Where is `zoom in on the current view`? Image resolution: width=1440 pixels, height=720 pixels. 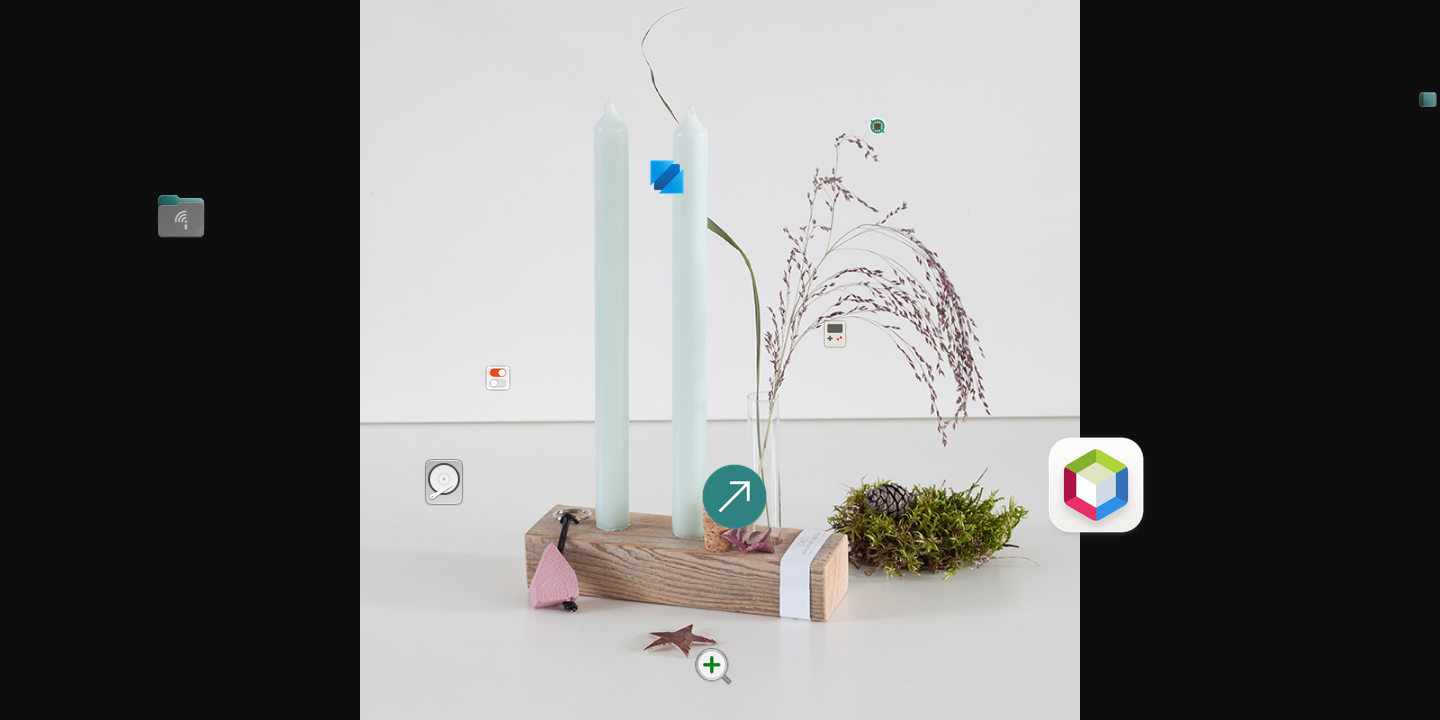
zoom in on the current view is located at coordinates (713, 666).